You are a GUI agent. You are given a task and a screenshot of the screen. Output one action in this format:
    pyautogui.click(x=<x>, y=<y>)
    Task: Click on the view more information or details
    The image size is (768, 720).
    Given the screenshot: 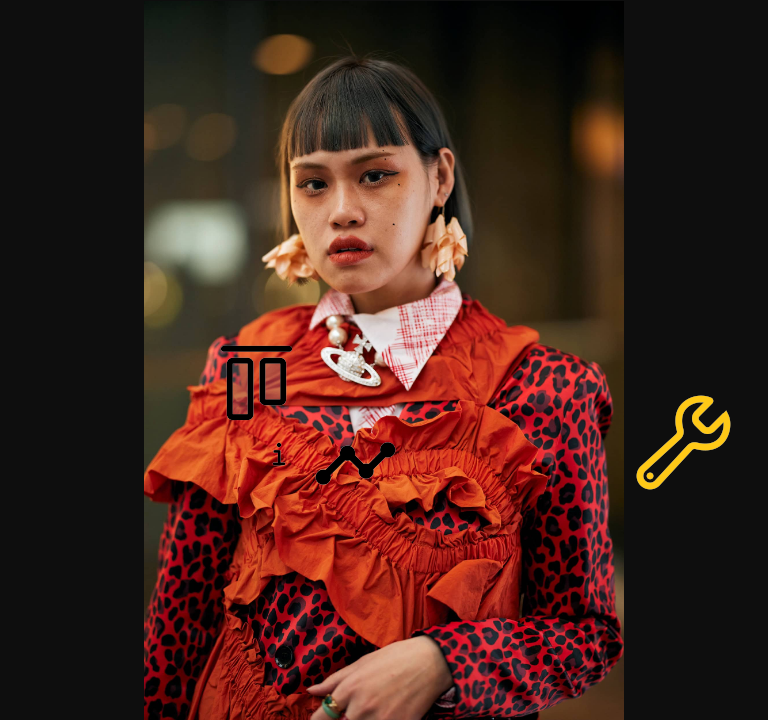 What is the action you would take?
    pyautogui.click(x=279, y=454)
    